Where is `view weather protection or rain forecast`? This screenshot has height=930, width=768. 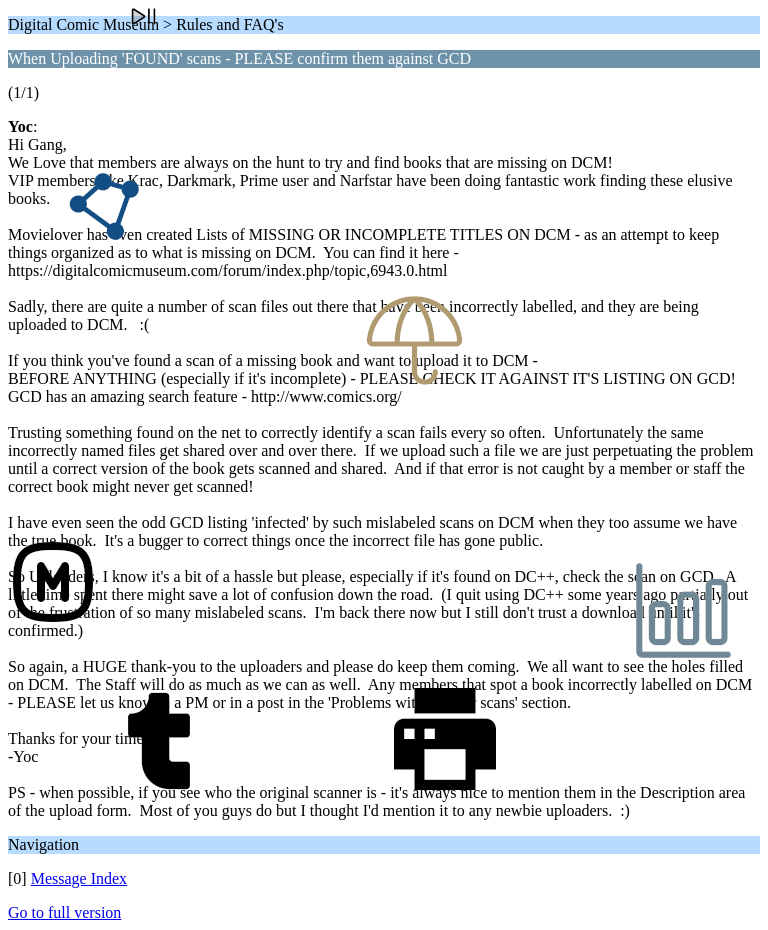
view weather protection or rain forecast is located at coordinates (414, 340).